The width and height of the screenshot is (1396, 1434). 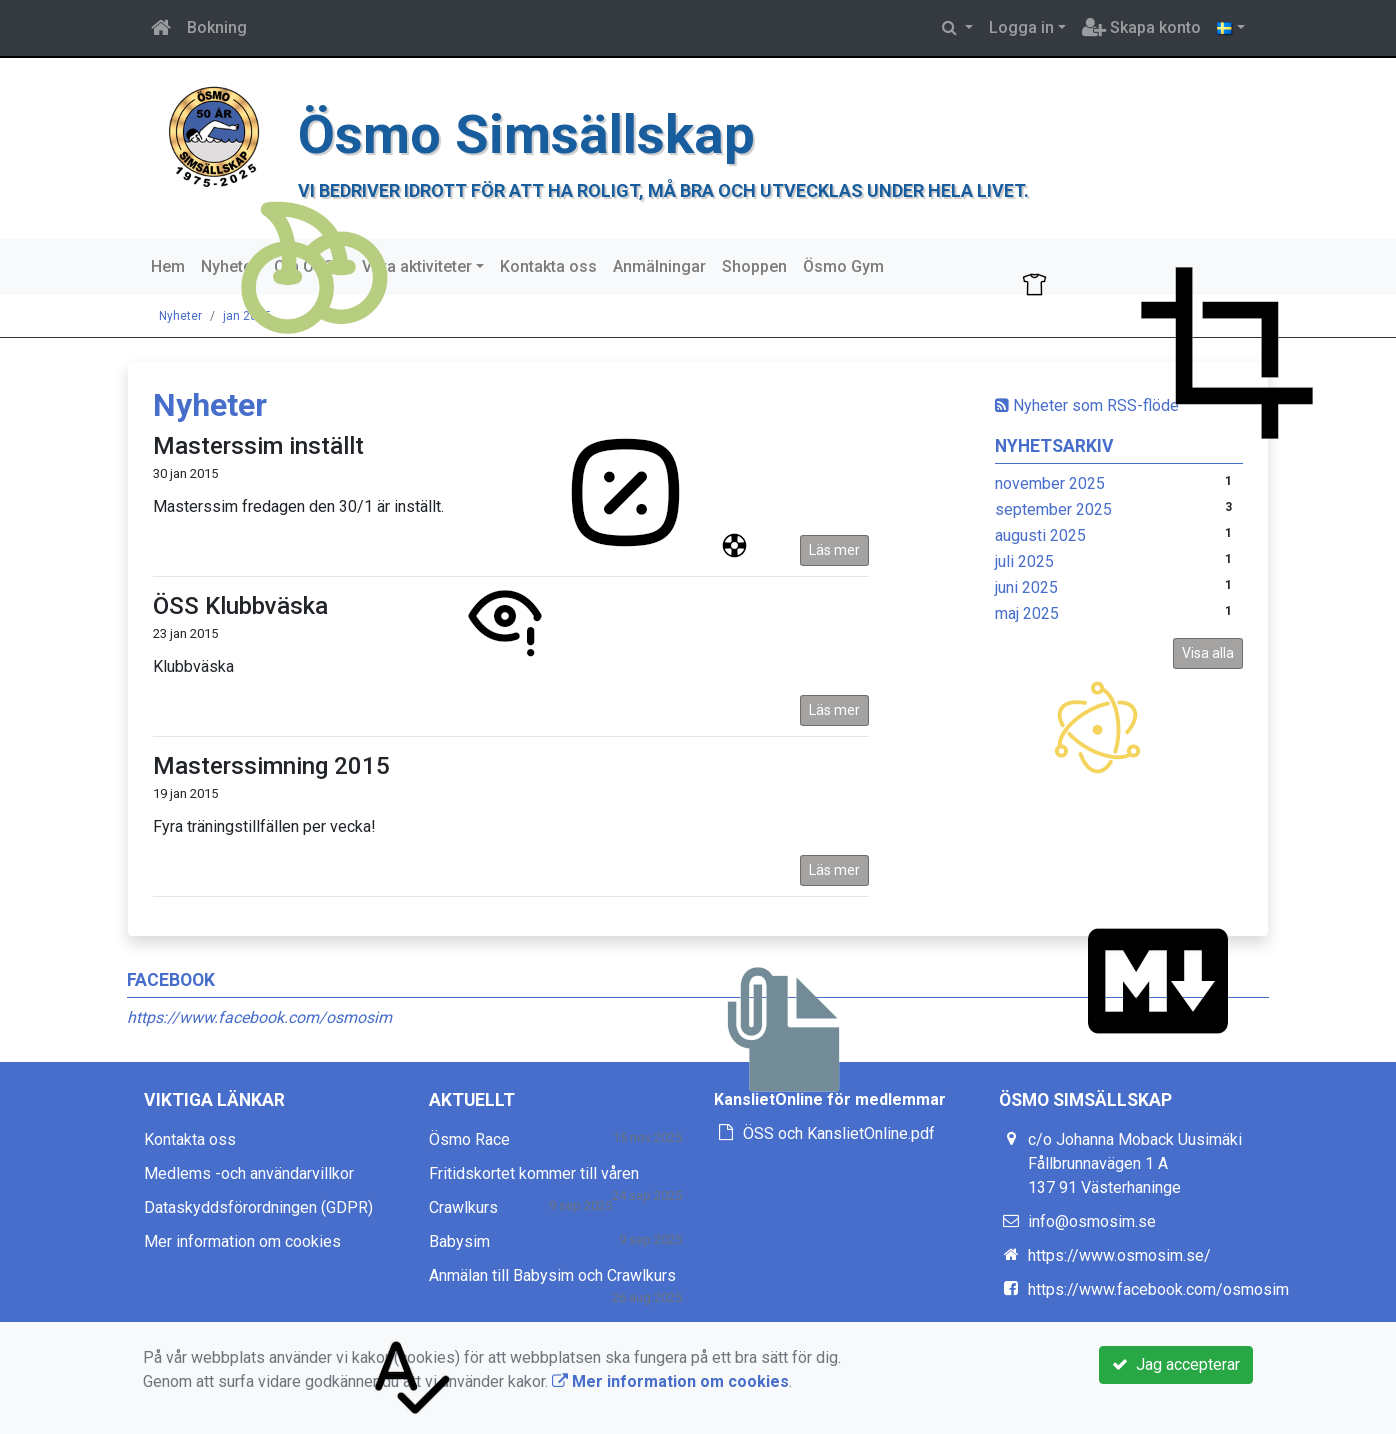 I want to click on browse clothing or apparel items, so click(x=1034, y=284).